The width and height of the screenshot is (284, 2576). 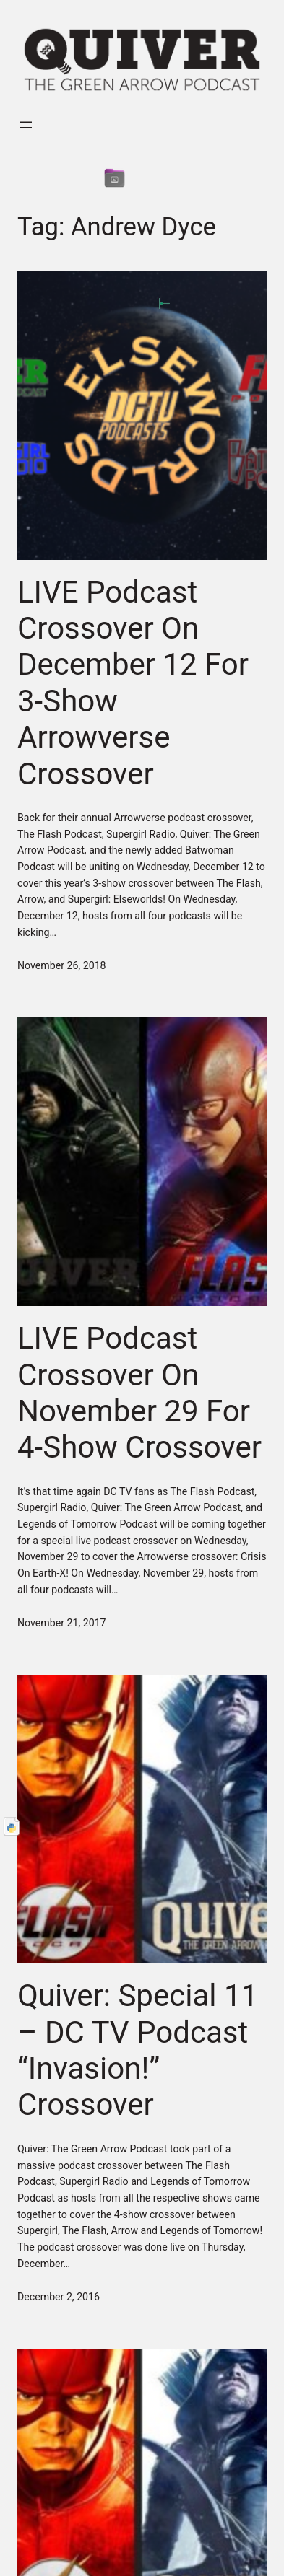 What do you see at coordinates (12, 1826) in the screenshot?
I see `a python script or source file` at bounding box center [12, 1826].